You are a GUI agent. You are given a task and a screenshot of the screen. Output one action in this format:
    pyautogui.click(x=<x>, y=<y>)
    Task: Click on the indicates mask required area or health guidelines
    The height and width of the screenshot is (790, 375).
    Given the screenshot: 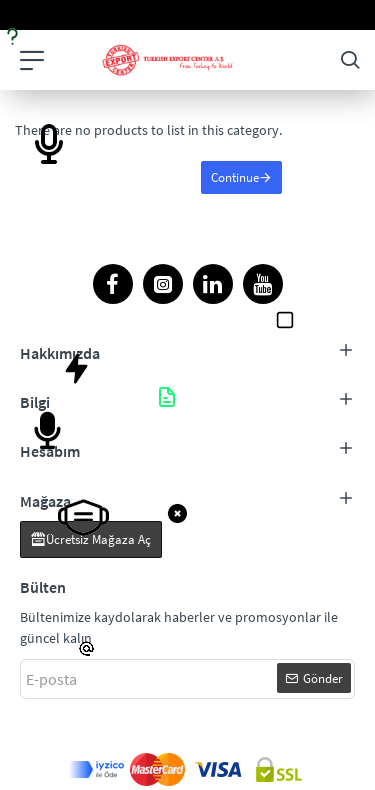 What is the action you would take?
    pyautogui.click(x=83, y=518)
    